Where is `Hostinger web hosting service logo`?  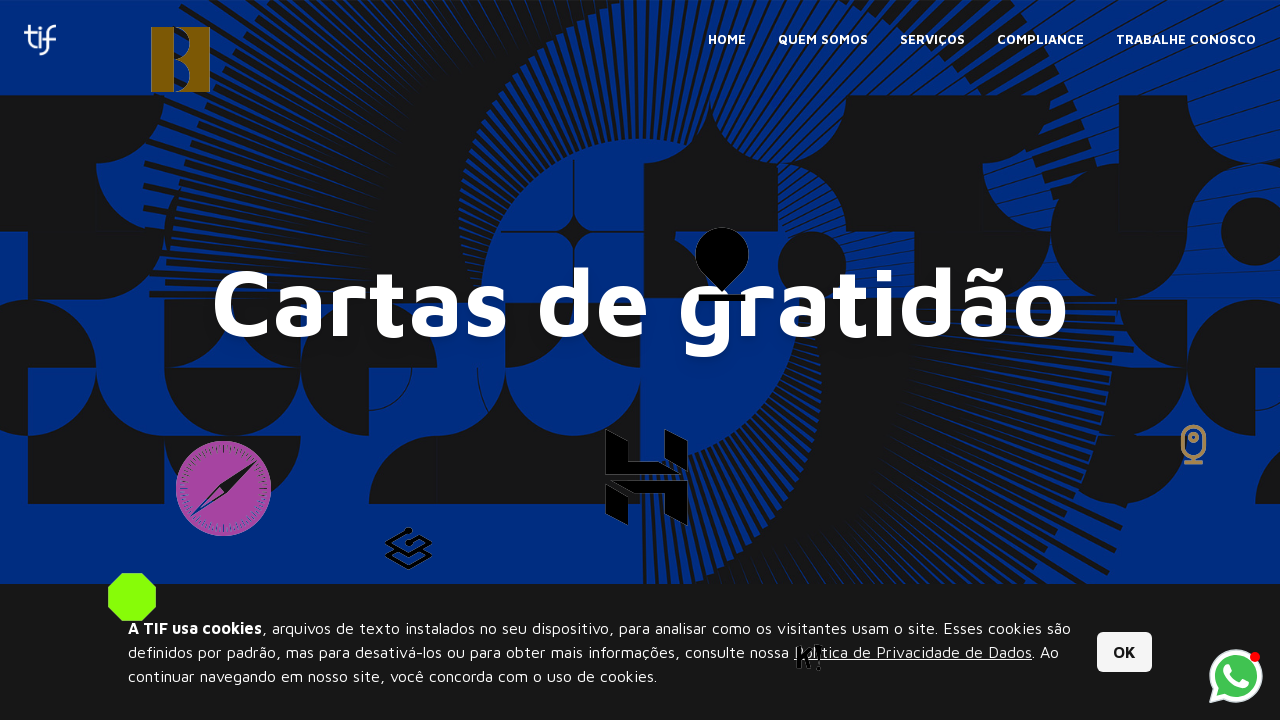 Hostinger web hosting service logo is located at coordinates (646, 477).